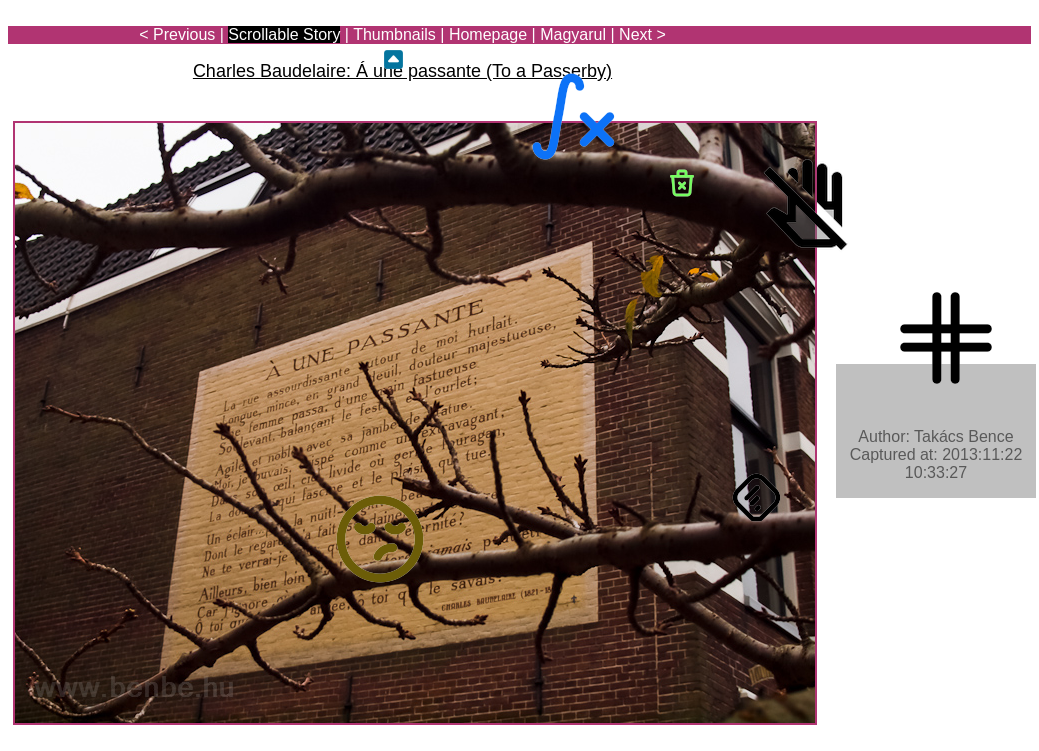  What do you see at coordinates (756, 497) in the screenshot?
I see `open feedly app` at bounding box center [756, 497].